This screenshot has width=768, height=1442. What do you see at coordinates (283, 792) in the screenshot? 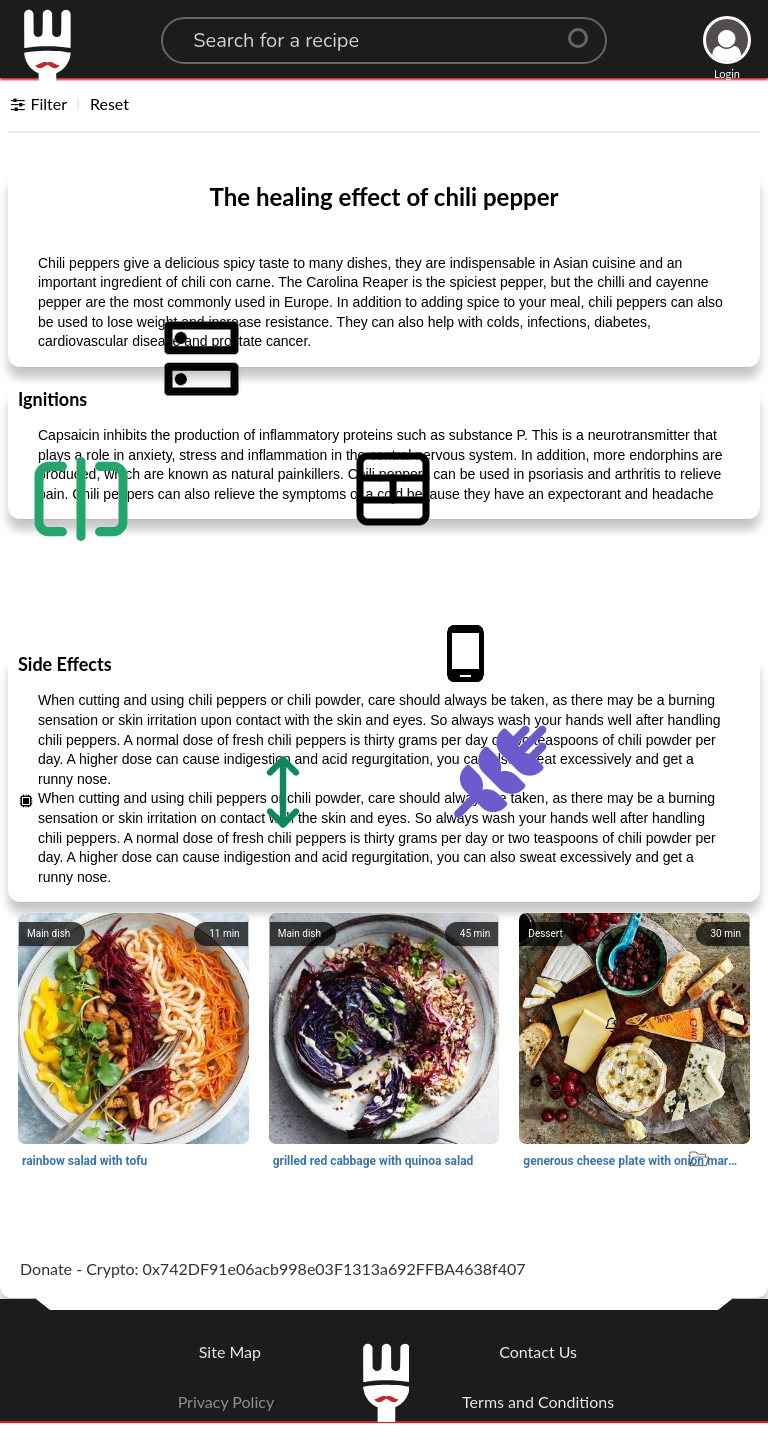
I see `resize element vertically` at bounding box center [283, 792].